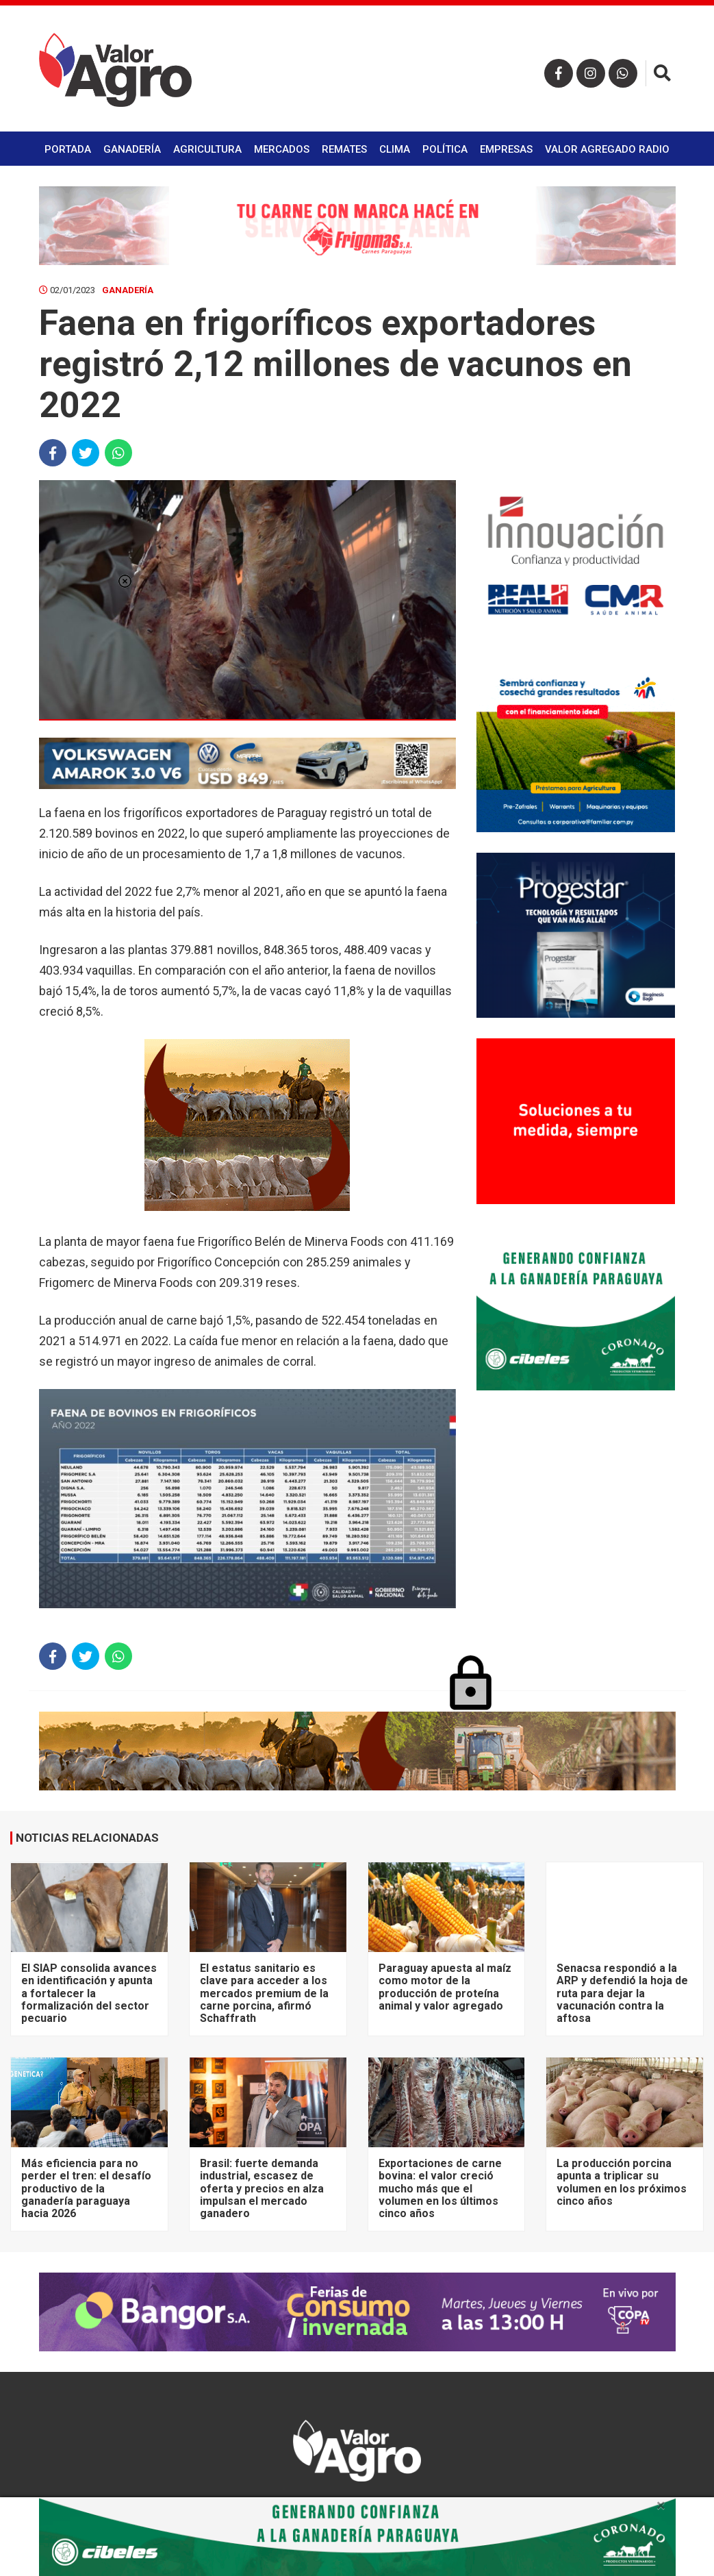  What do you see at coordinates (125, 581) in the screenshot?
I see `close or dismiss a dialog` at bounding box center [125, 581].